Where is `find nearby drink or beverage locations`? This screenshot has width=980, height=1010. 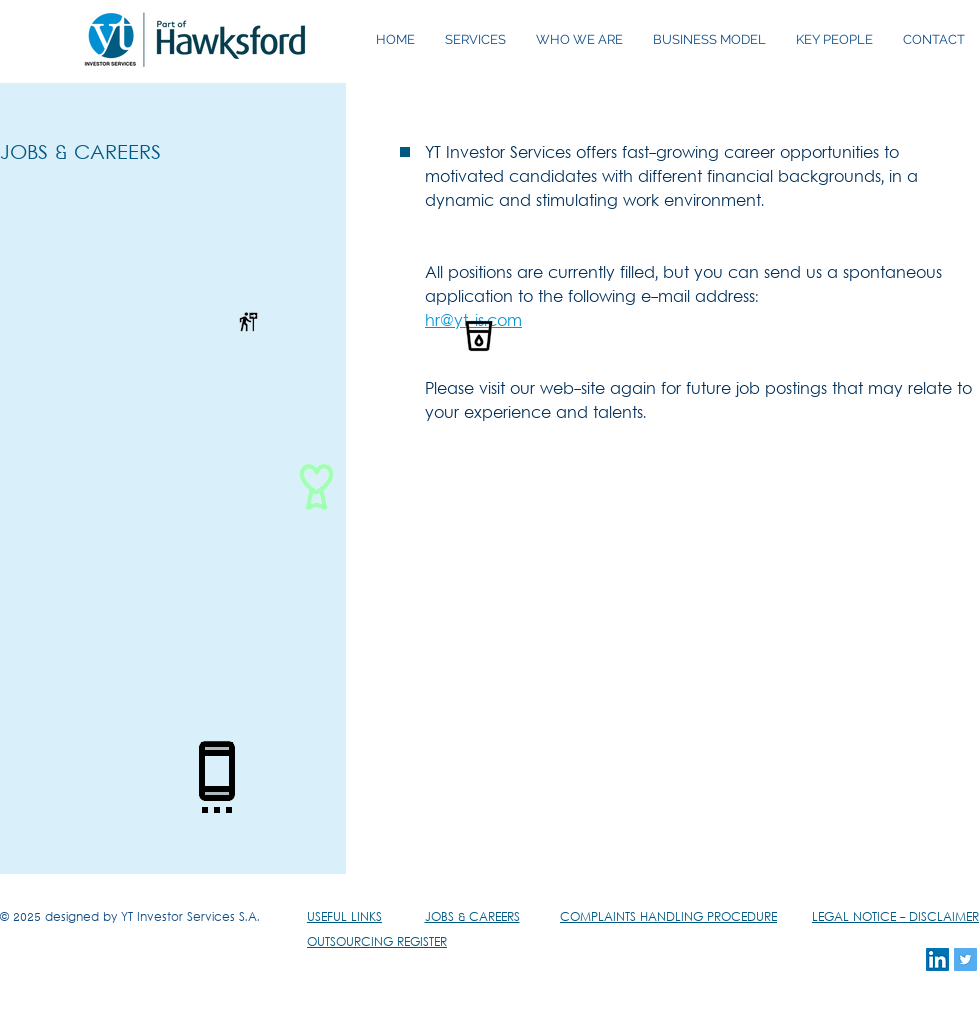 find nearby drink or beverage locations is located at coordinates (479, 336).